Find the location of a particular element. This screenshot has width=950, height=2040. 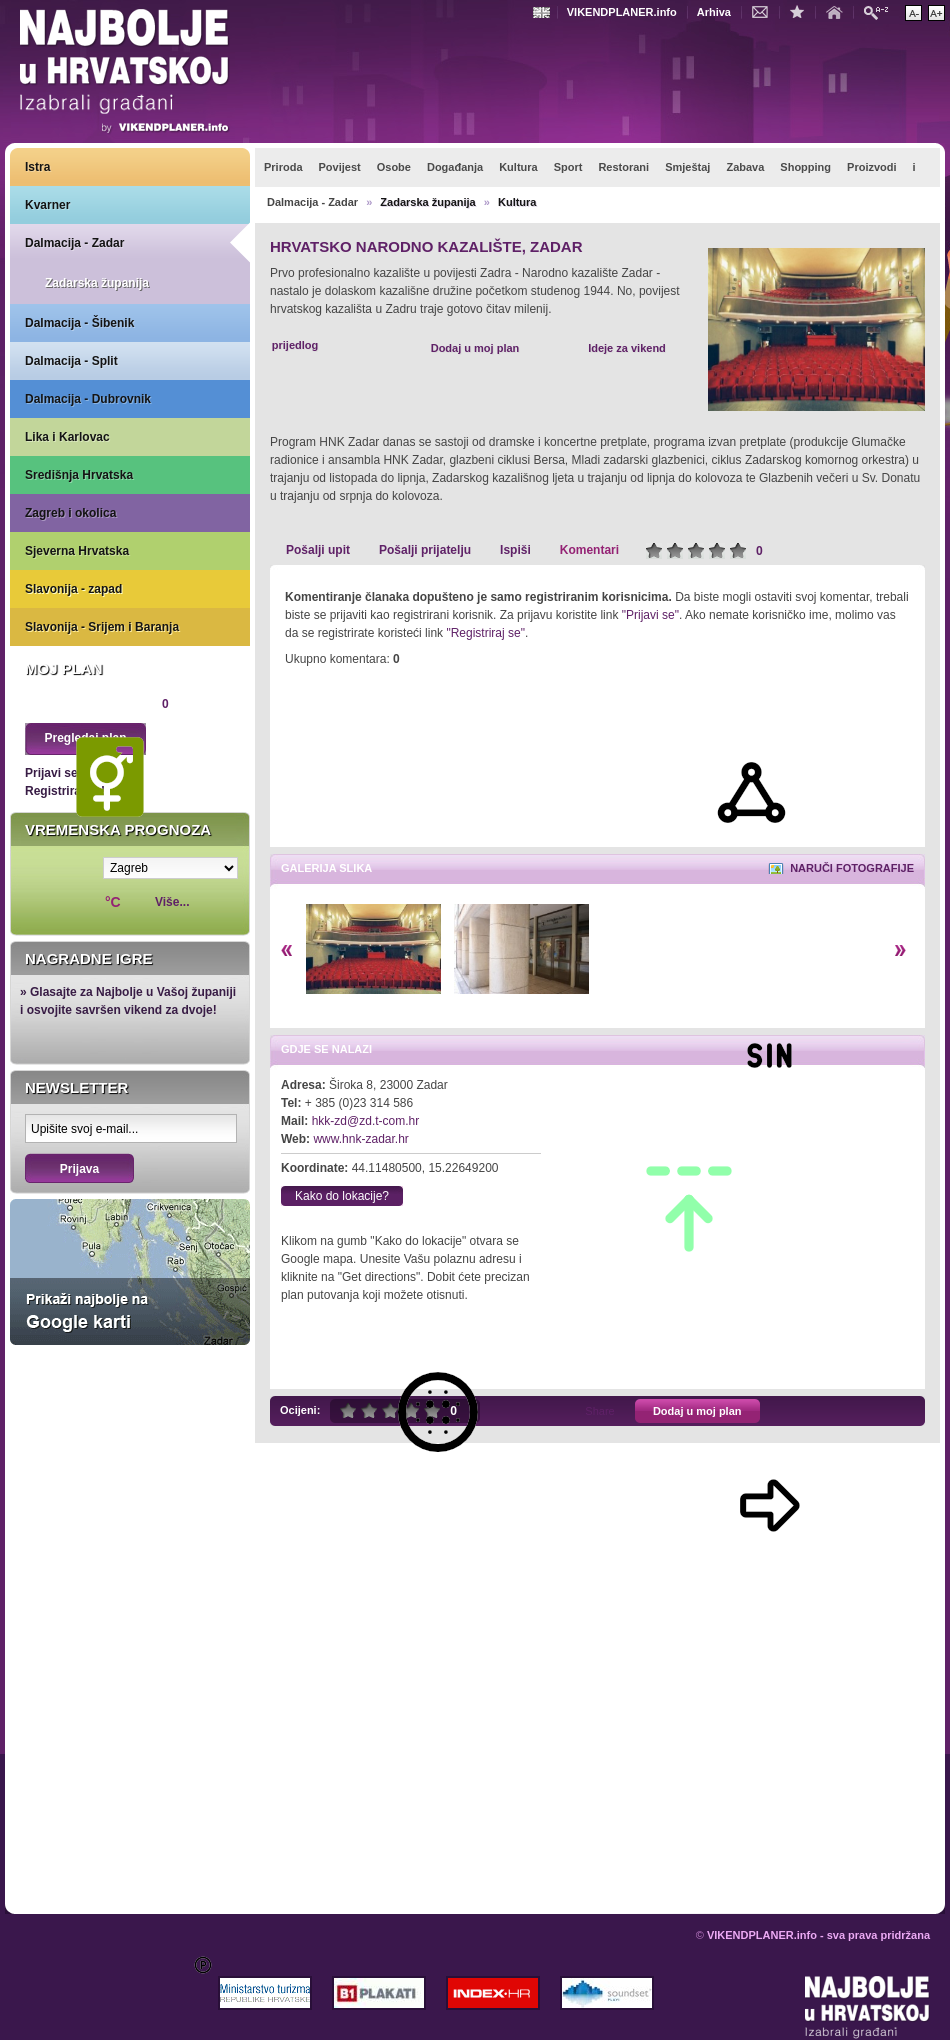

apply circular blur effect to image is located at coordinates (438, 1412).